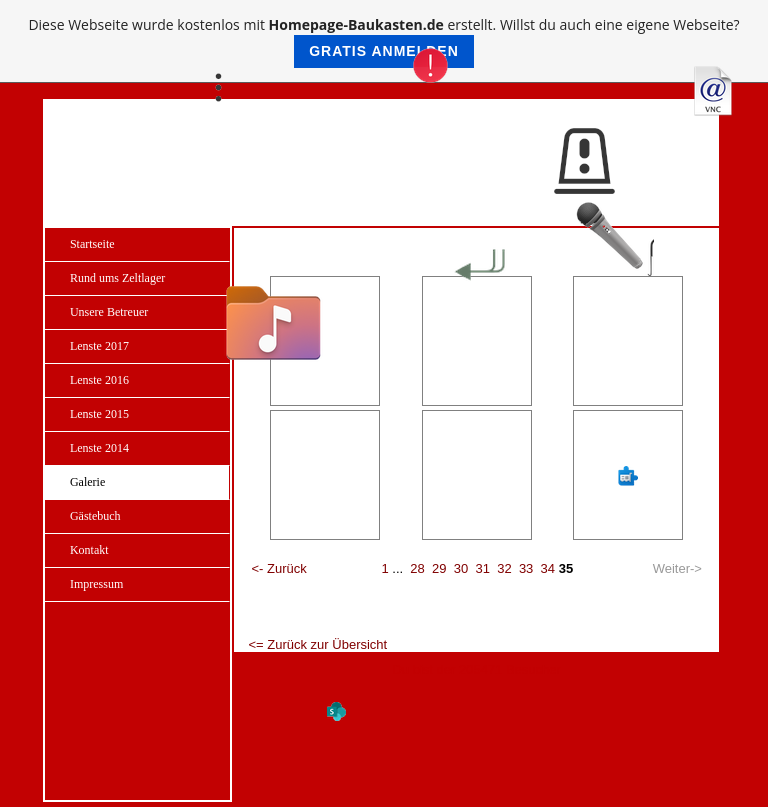 The width and height of the screenshot is (768, 807). I want to click on access microphone settings, so click(615, 241).